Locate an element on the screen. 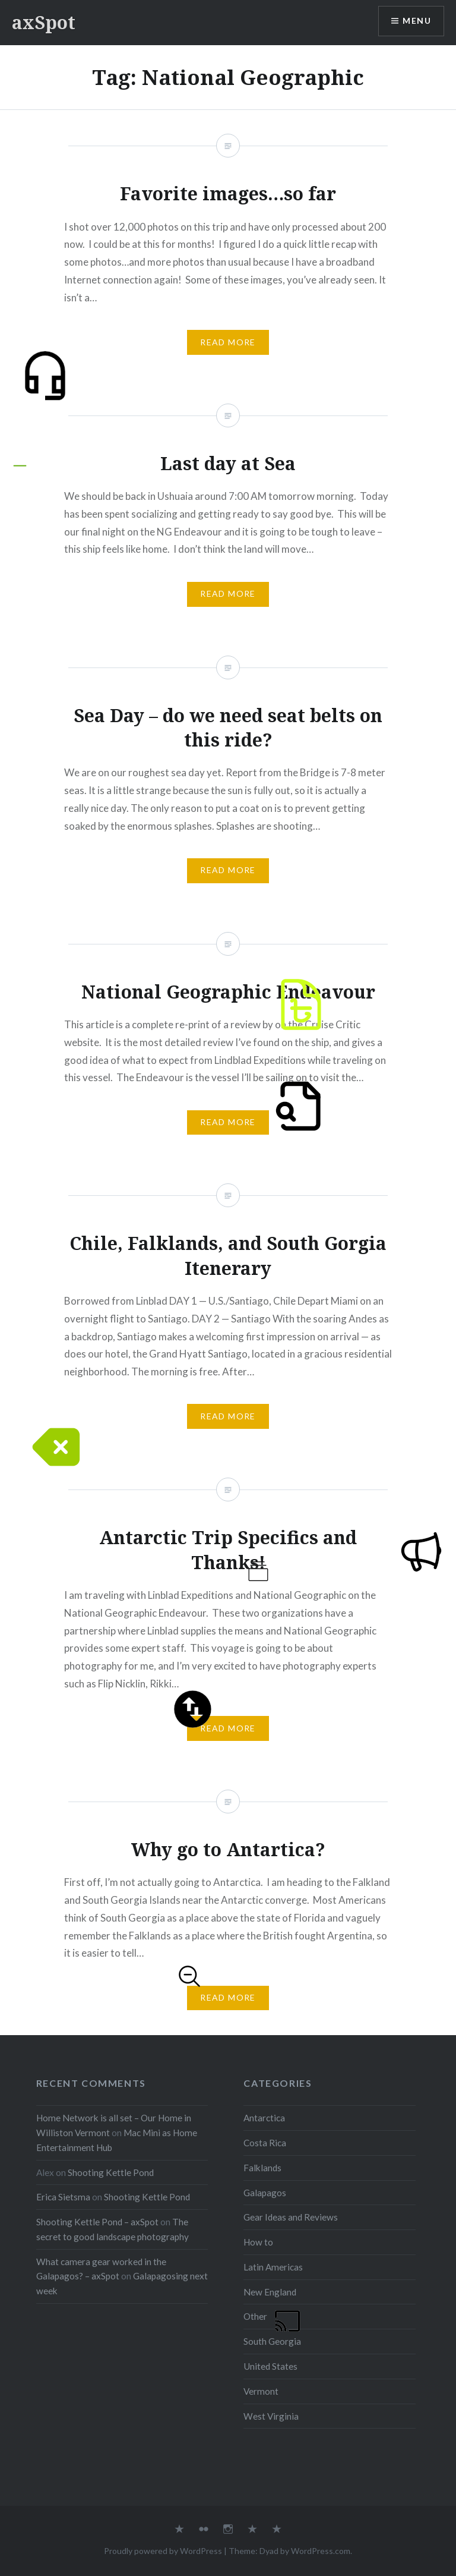 This screenshot has height=2576, width=456. cast your screen to another device is located at coordinates (287, 2321).